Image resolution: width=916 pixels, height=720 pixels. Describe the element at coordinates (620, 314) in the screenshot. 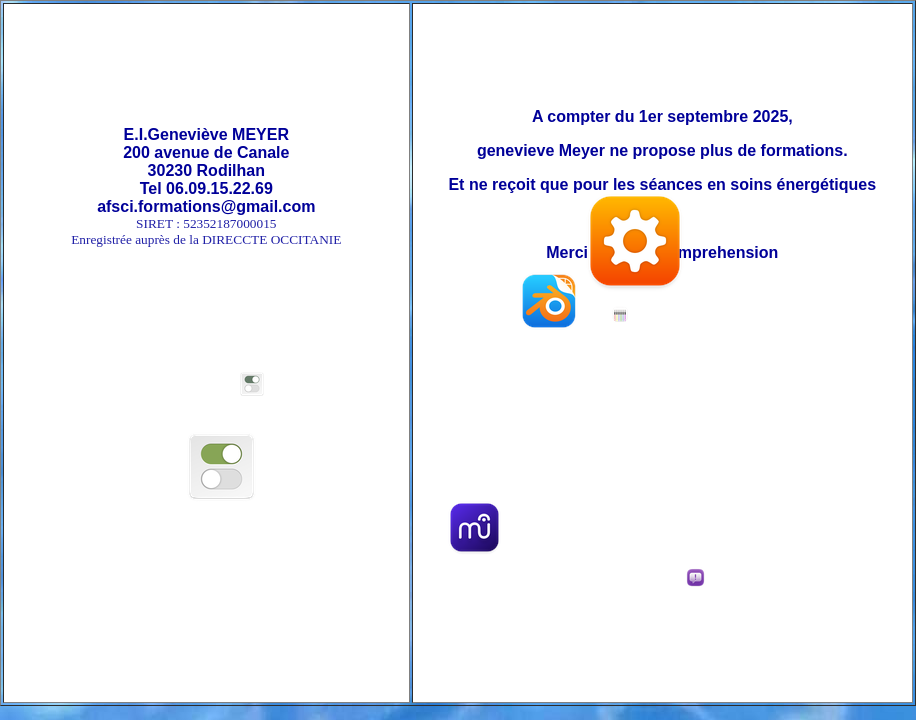

I see `open pulseview signal analysis application` at that location.